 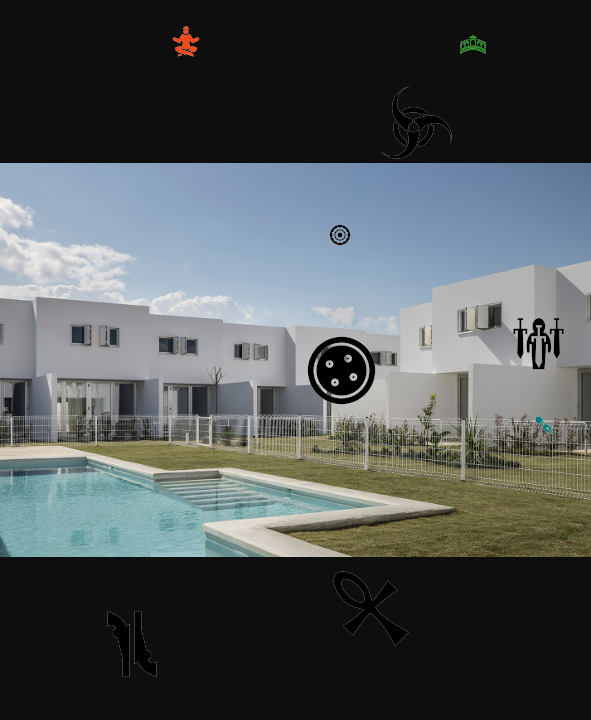 I want to click on settings or configuration gear icon, so click(x=340, y=235).